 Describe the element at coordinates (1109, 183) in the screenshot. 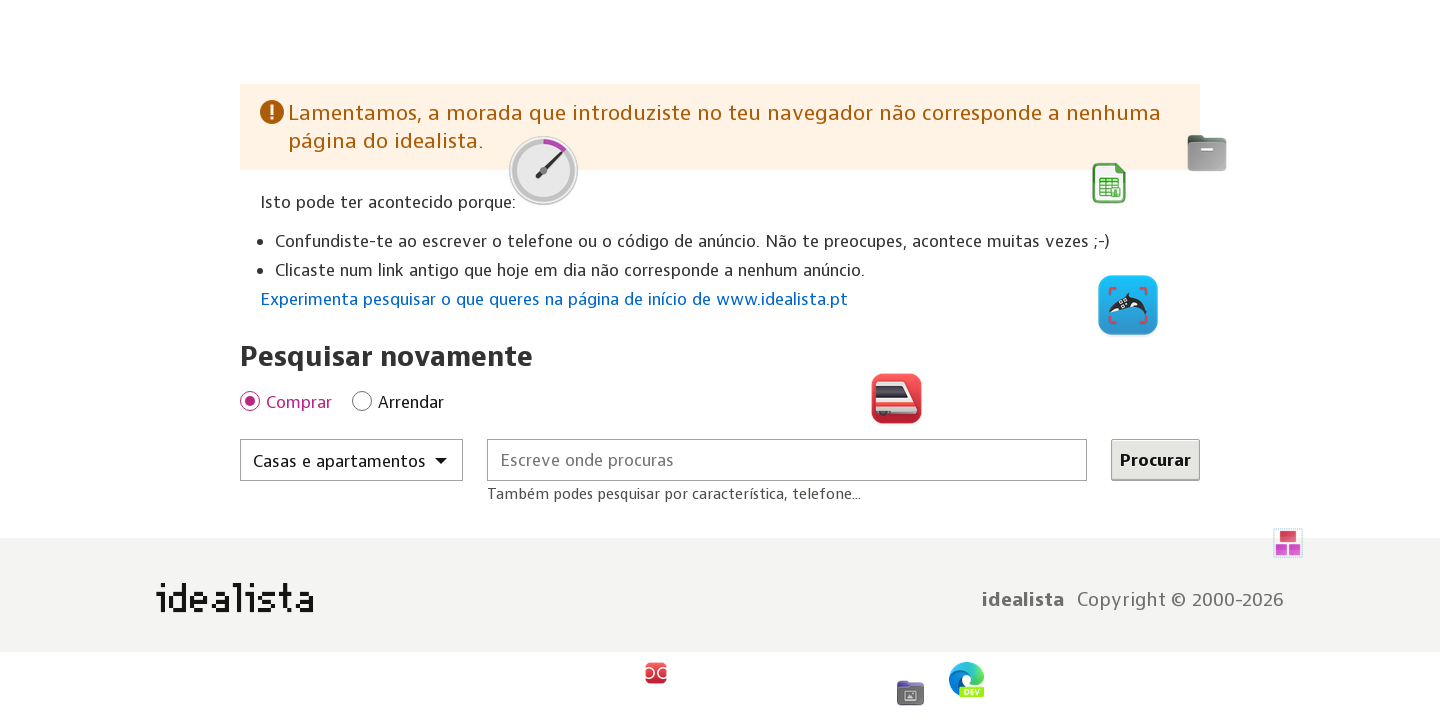

I see `open an opendocument spreadsheet file` at that location.